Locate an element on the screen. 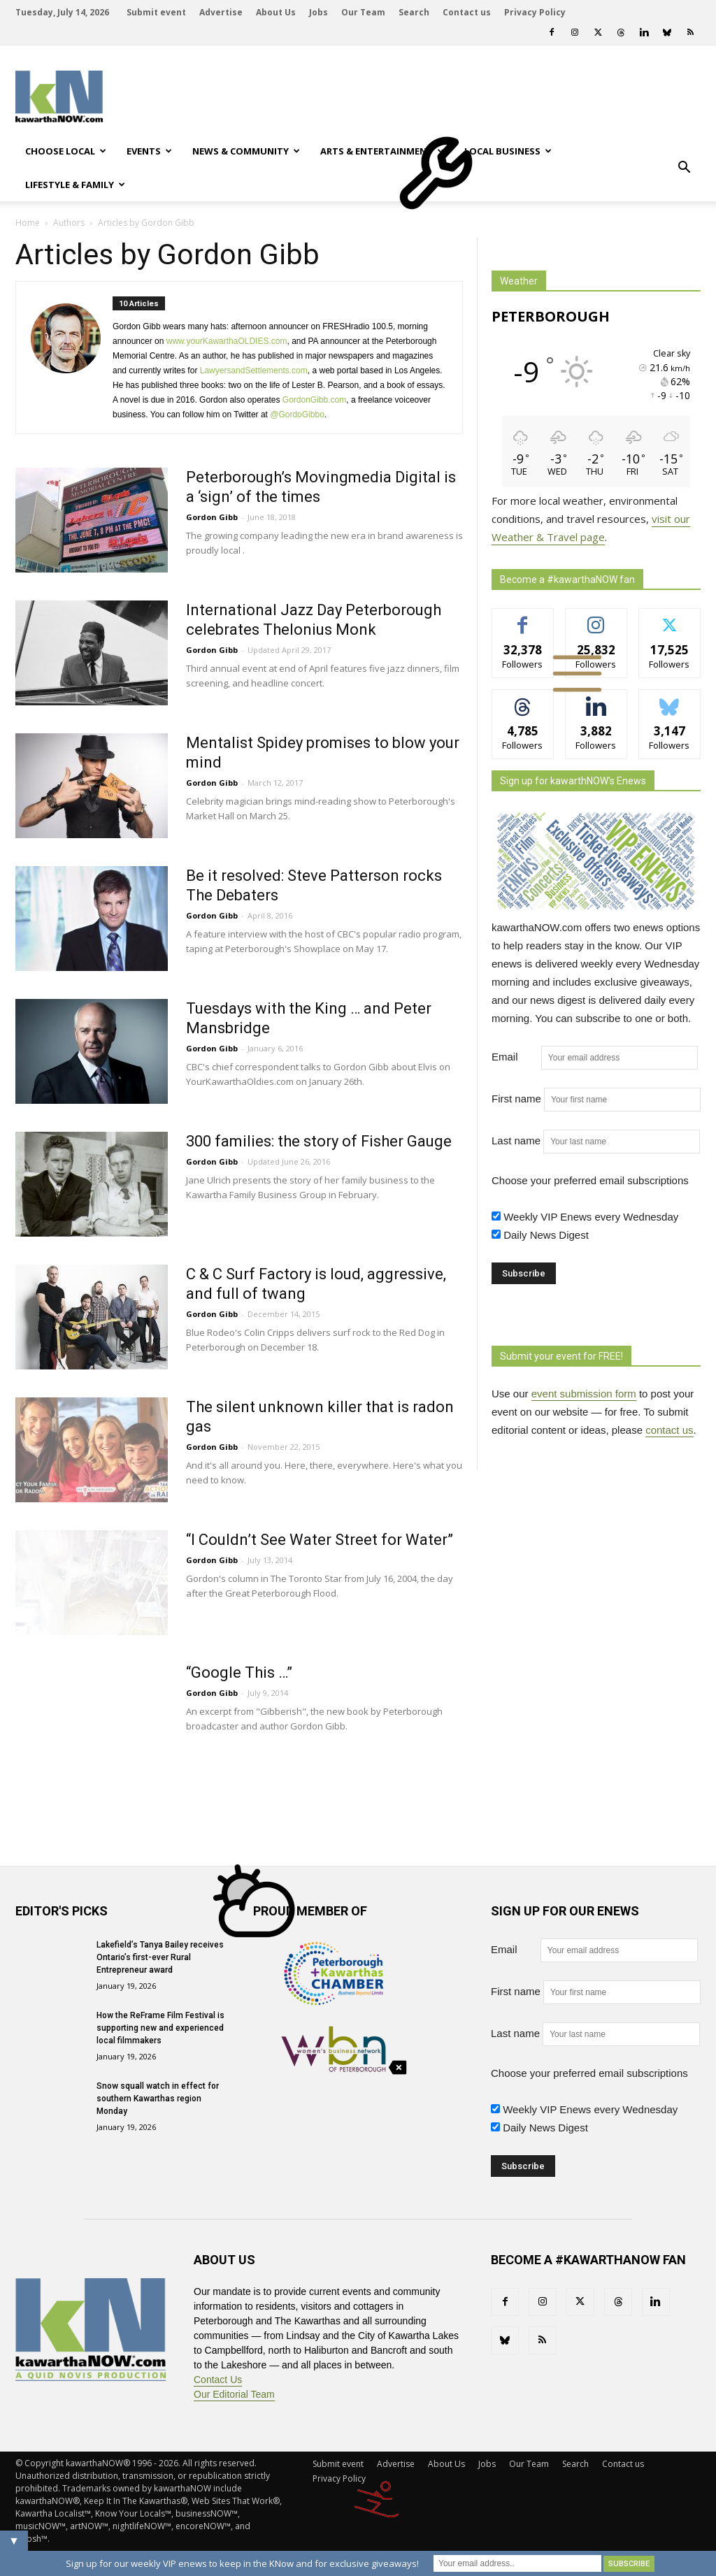 The width and height of the screenshot is (716, 2576). access ski resort or winter sports information is located at coordinates (376, 2500).